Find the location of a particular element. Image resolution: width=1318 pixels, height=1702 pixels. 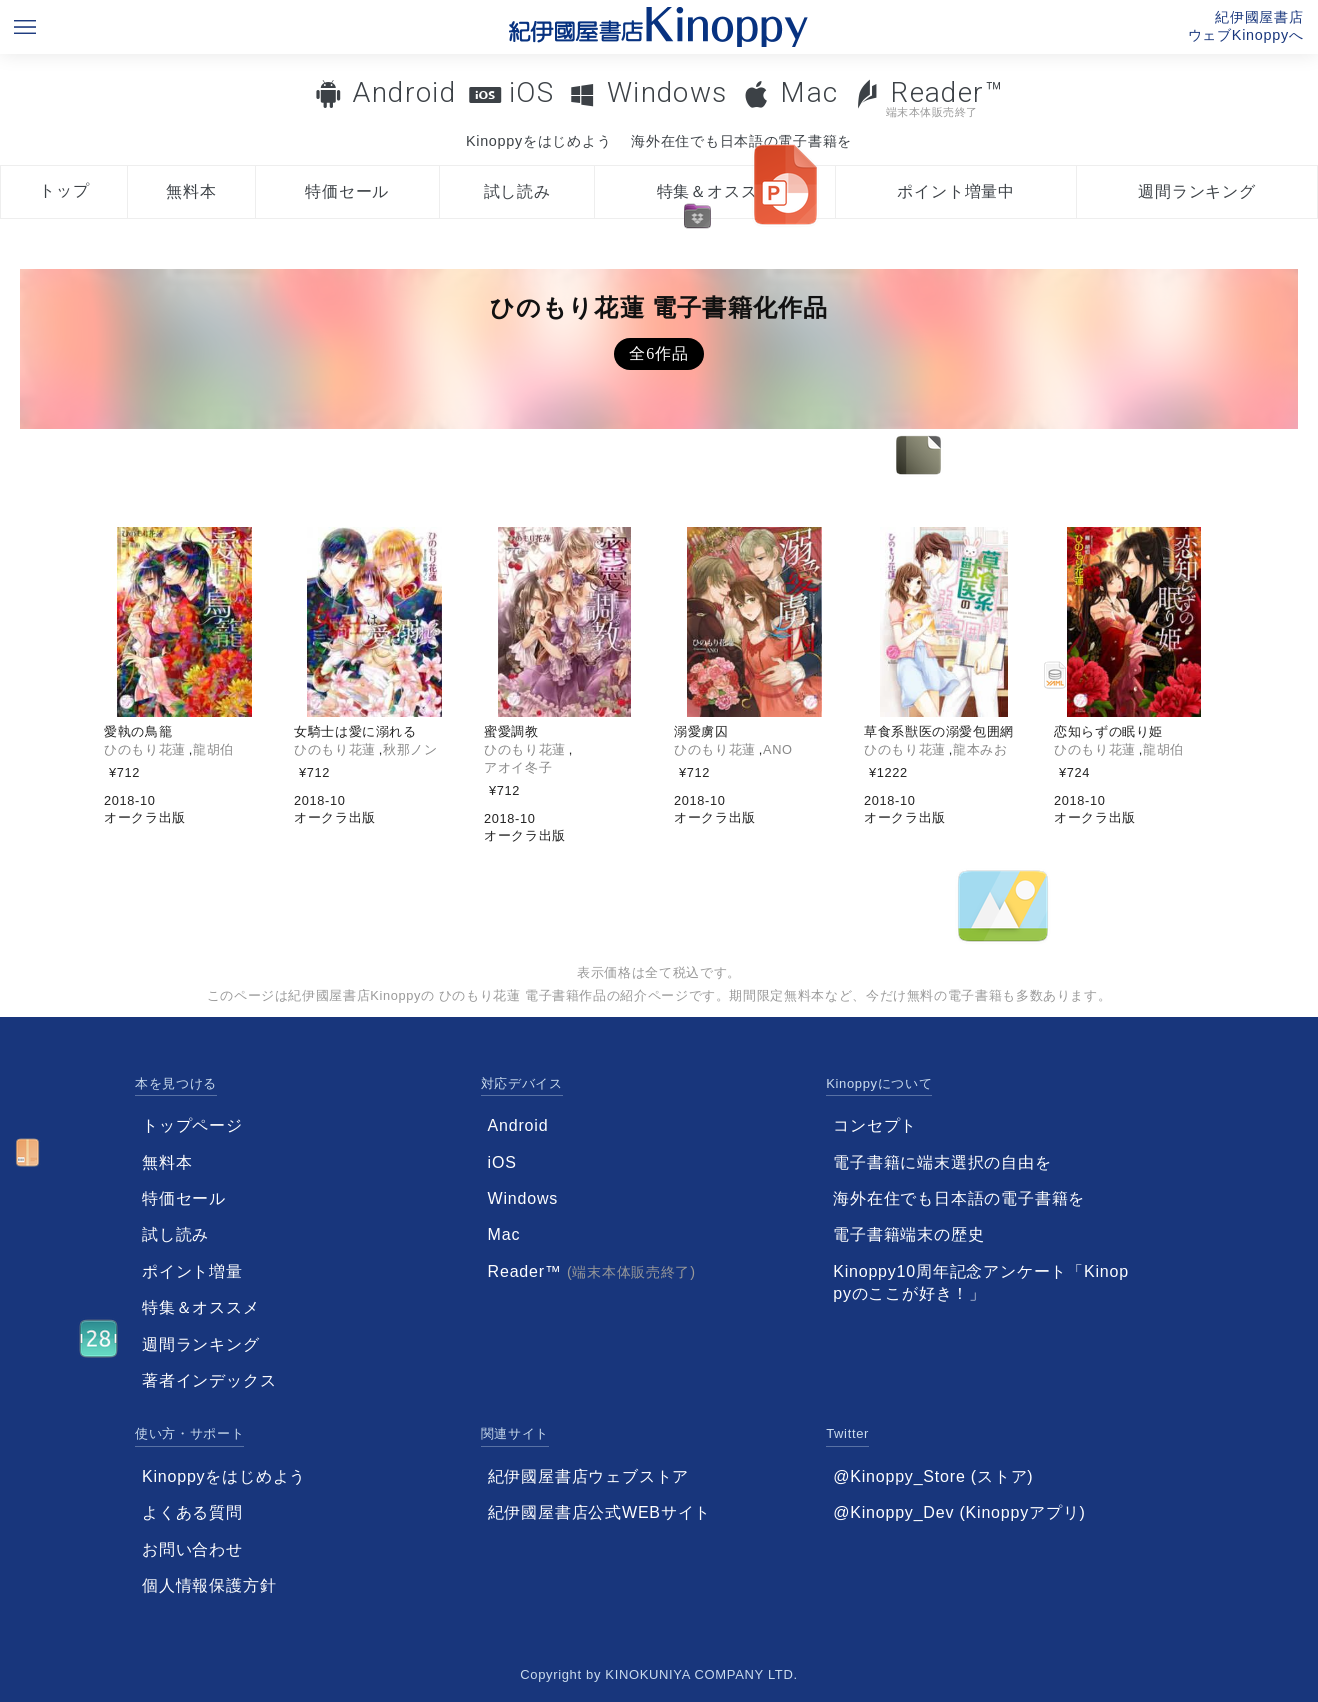

a yaml configuration file is located at coordinates (1055, 675).